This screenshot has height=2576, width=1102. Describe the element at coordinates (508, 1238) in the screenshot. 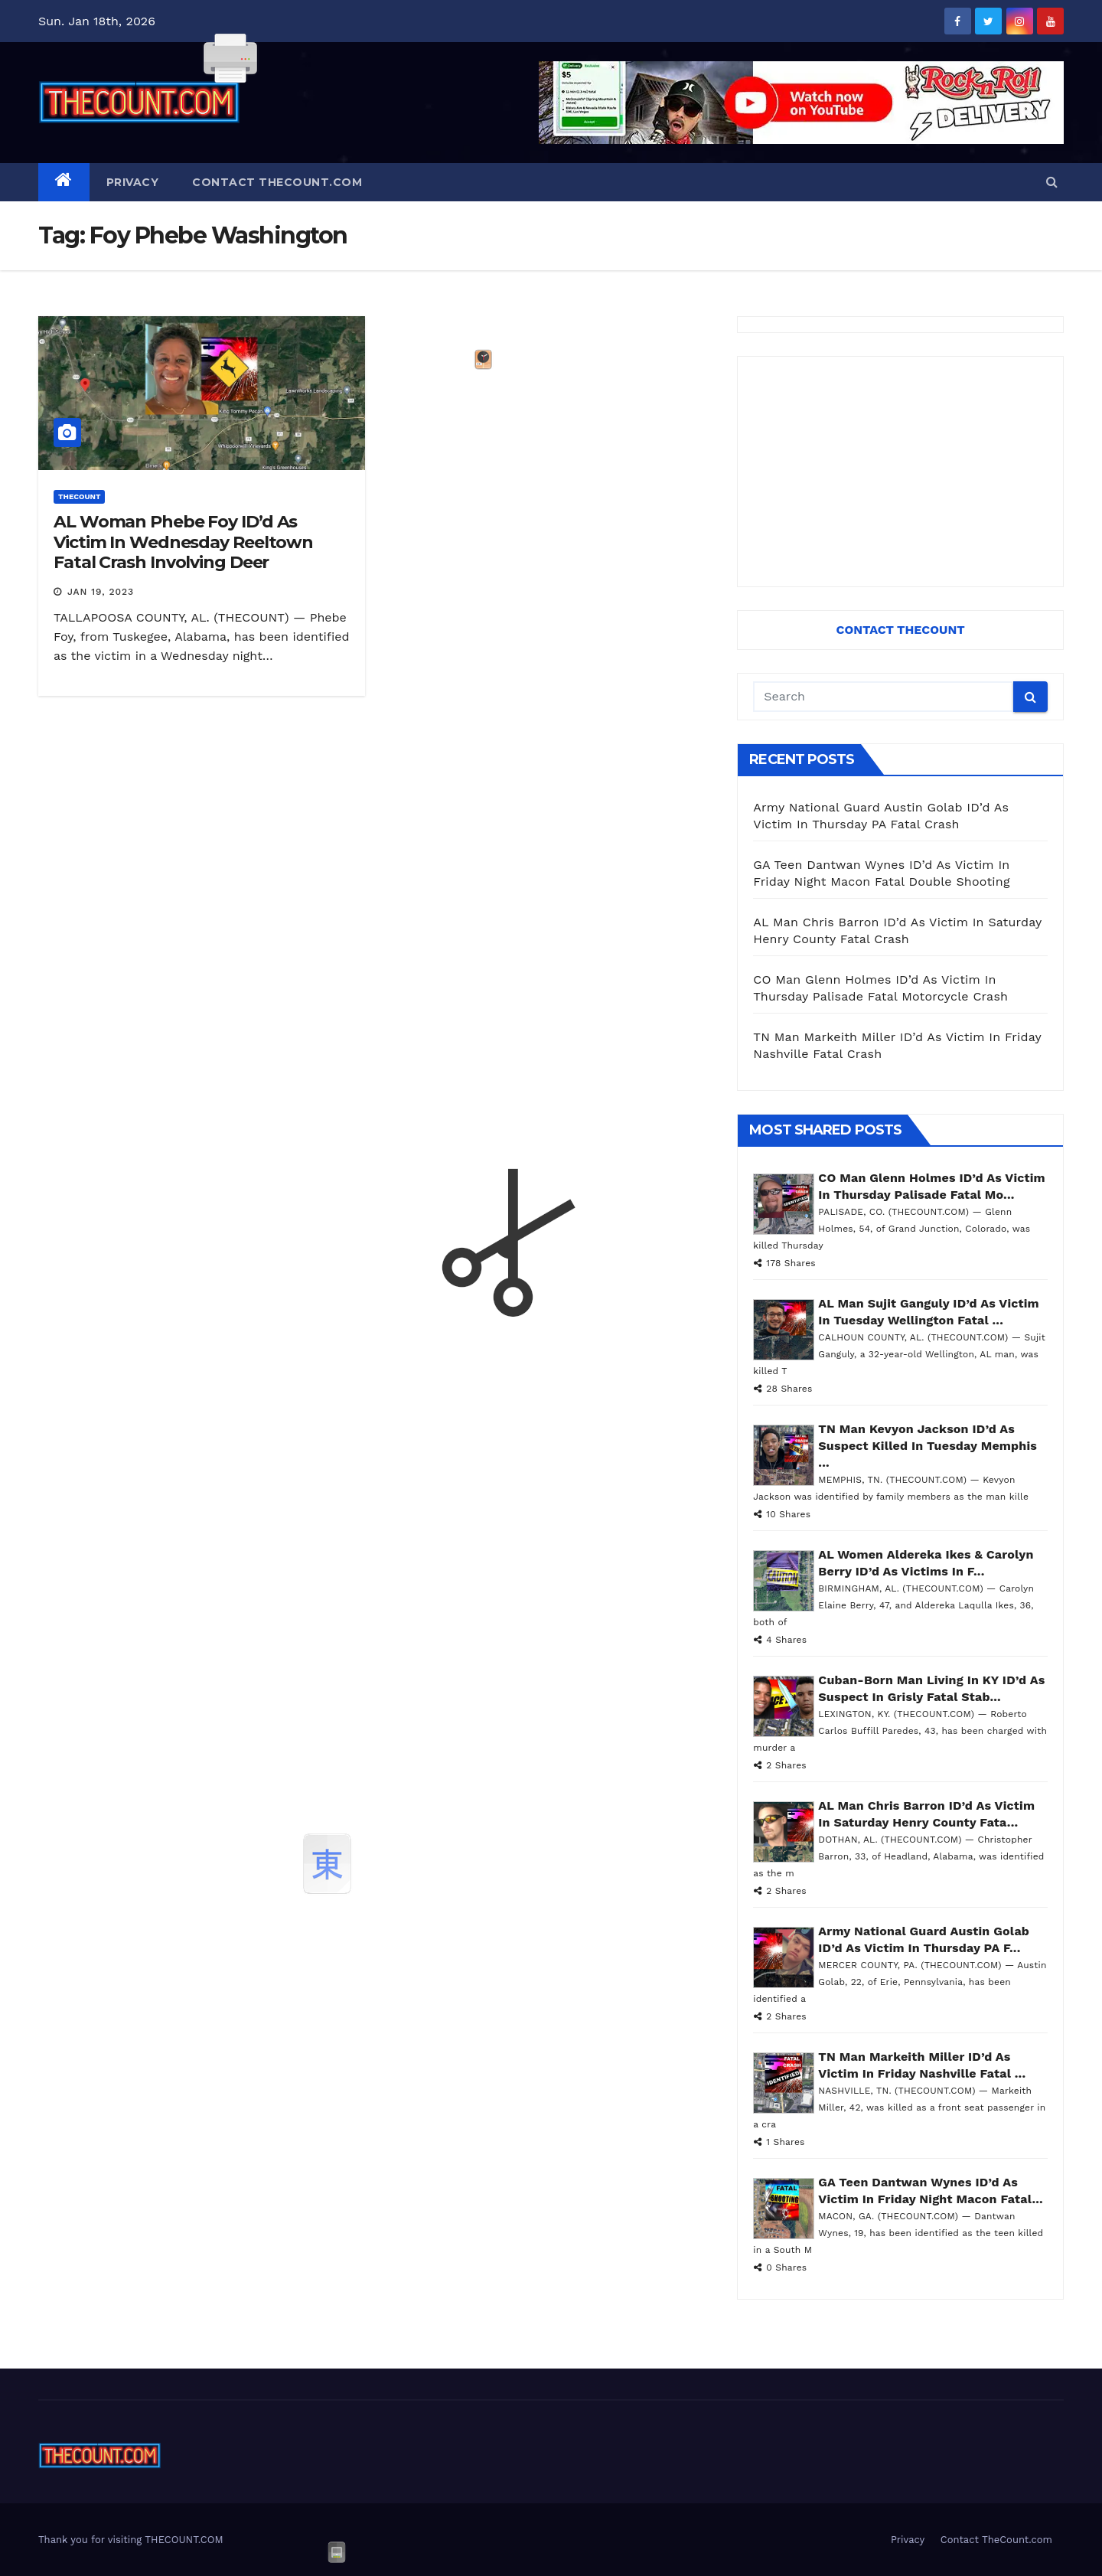

I see `open PDF Slicer to cut and rearrange PDF pages` at that location.